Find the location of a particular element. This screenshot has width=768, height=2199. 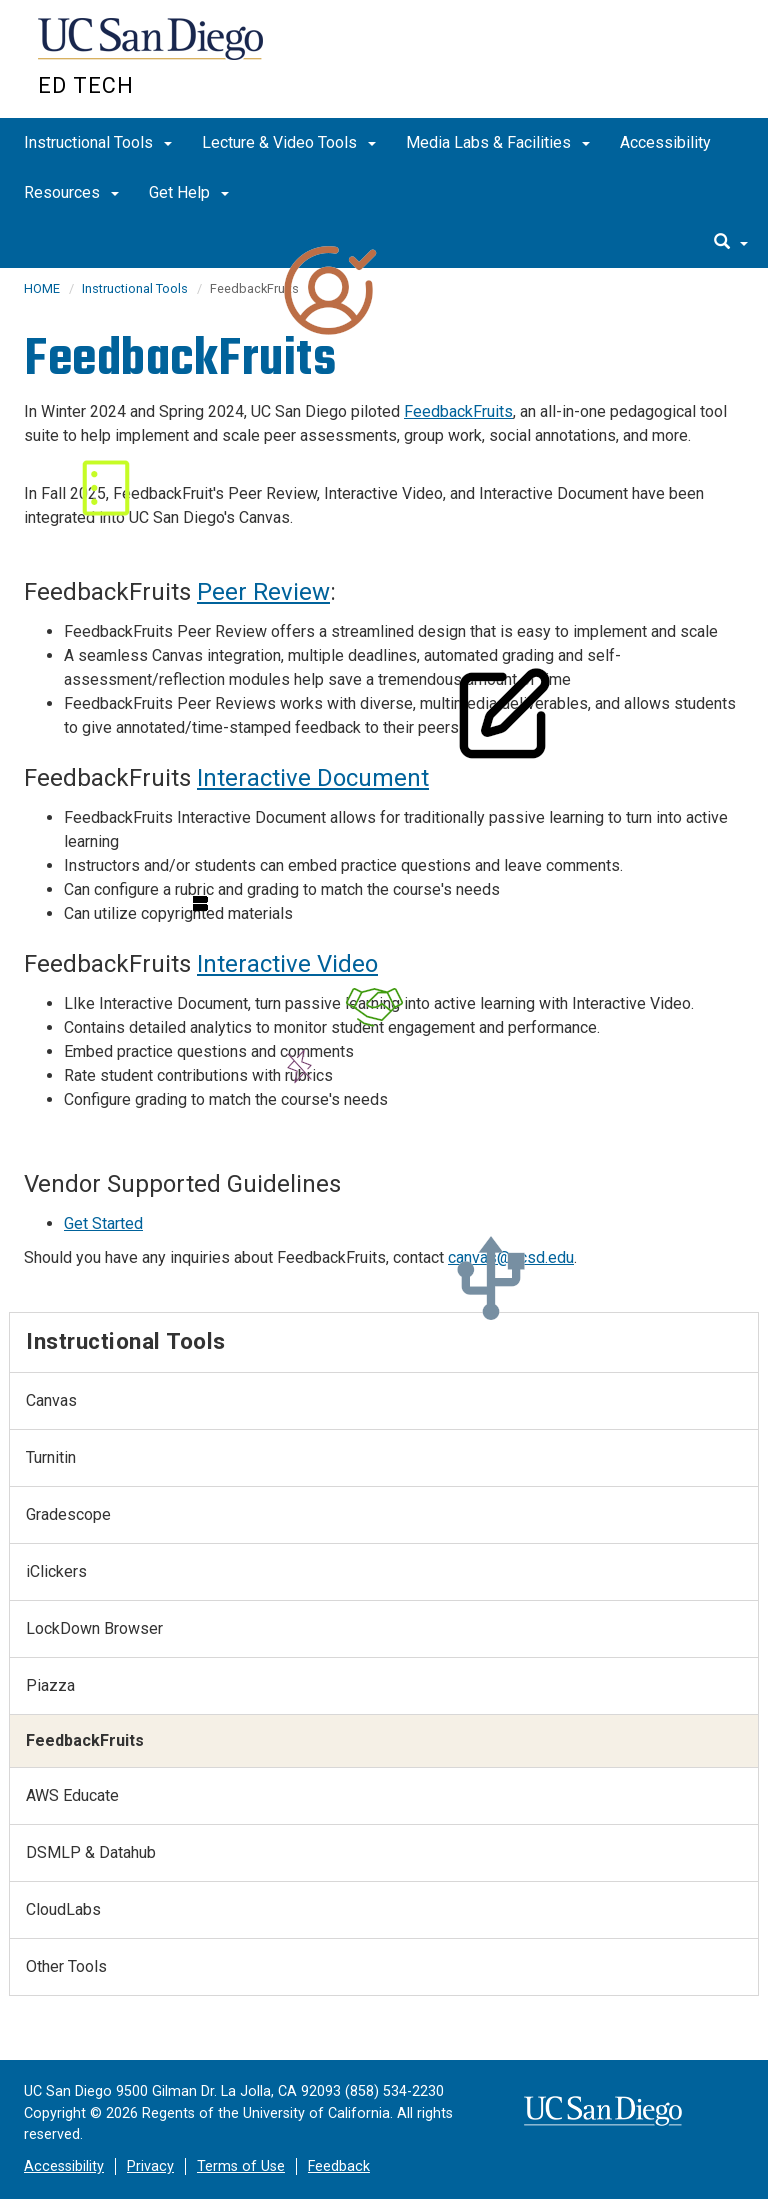

indicates USB connection available is located at coordinates (491, 1278).